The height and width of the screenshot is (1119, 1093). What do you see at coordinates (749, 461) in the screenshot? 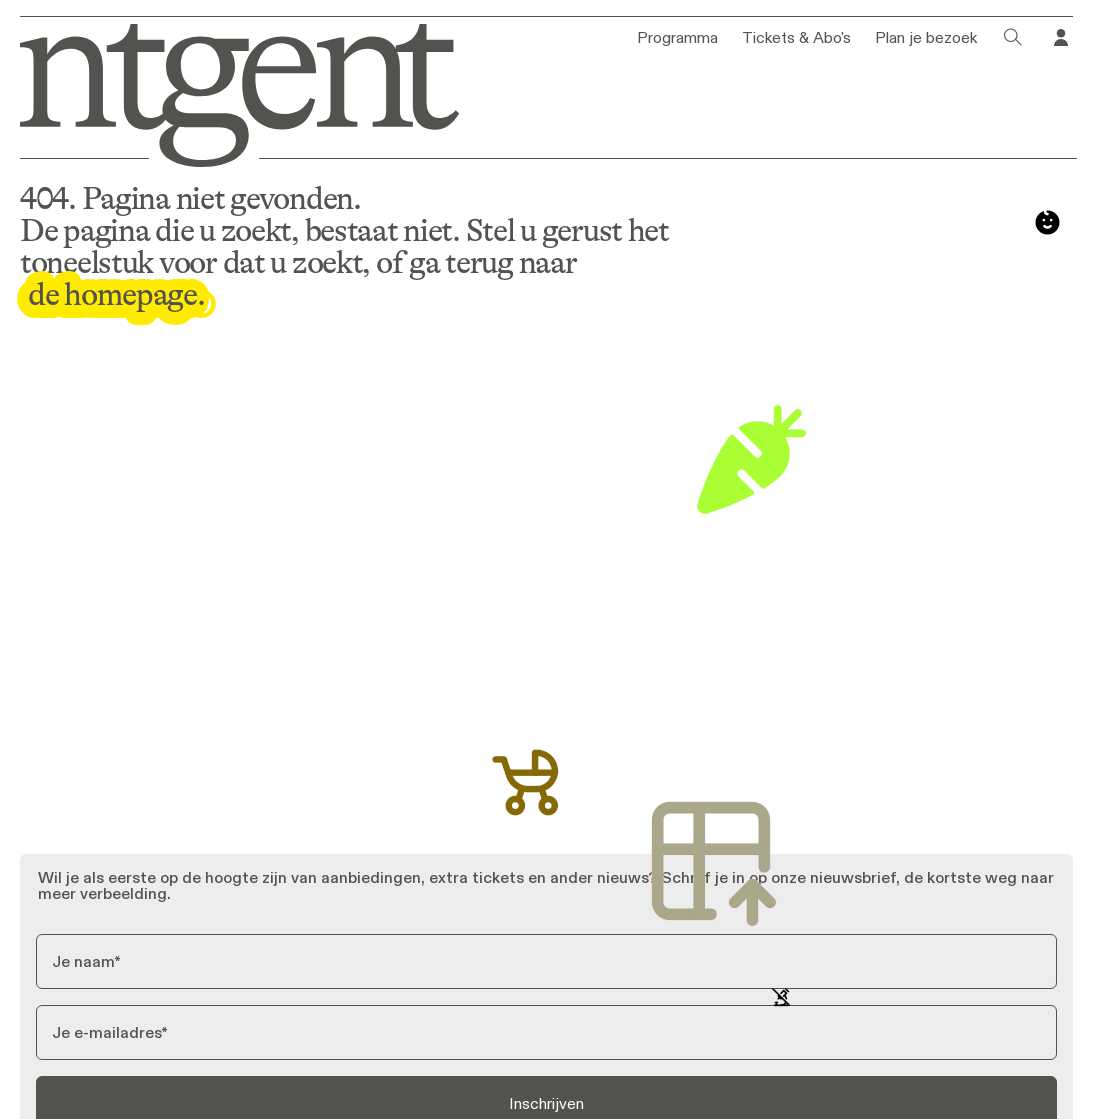
I see `access food or grocery-related features` at bounding box center [749, 461].